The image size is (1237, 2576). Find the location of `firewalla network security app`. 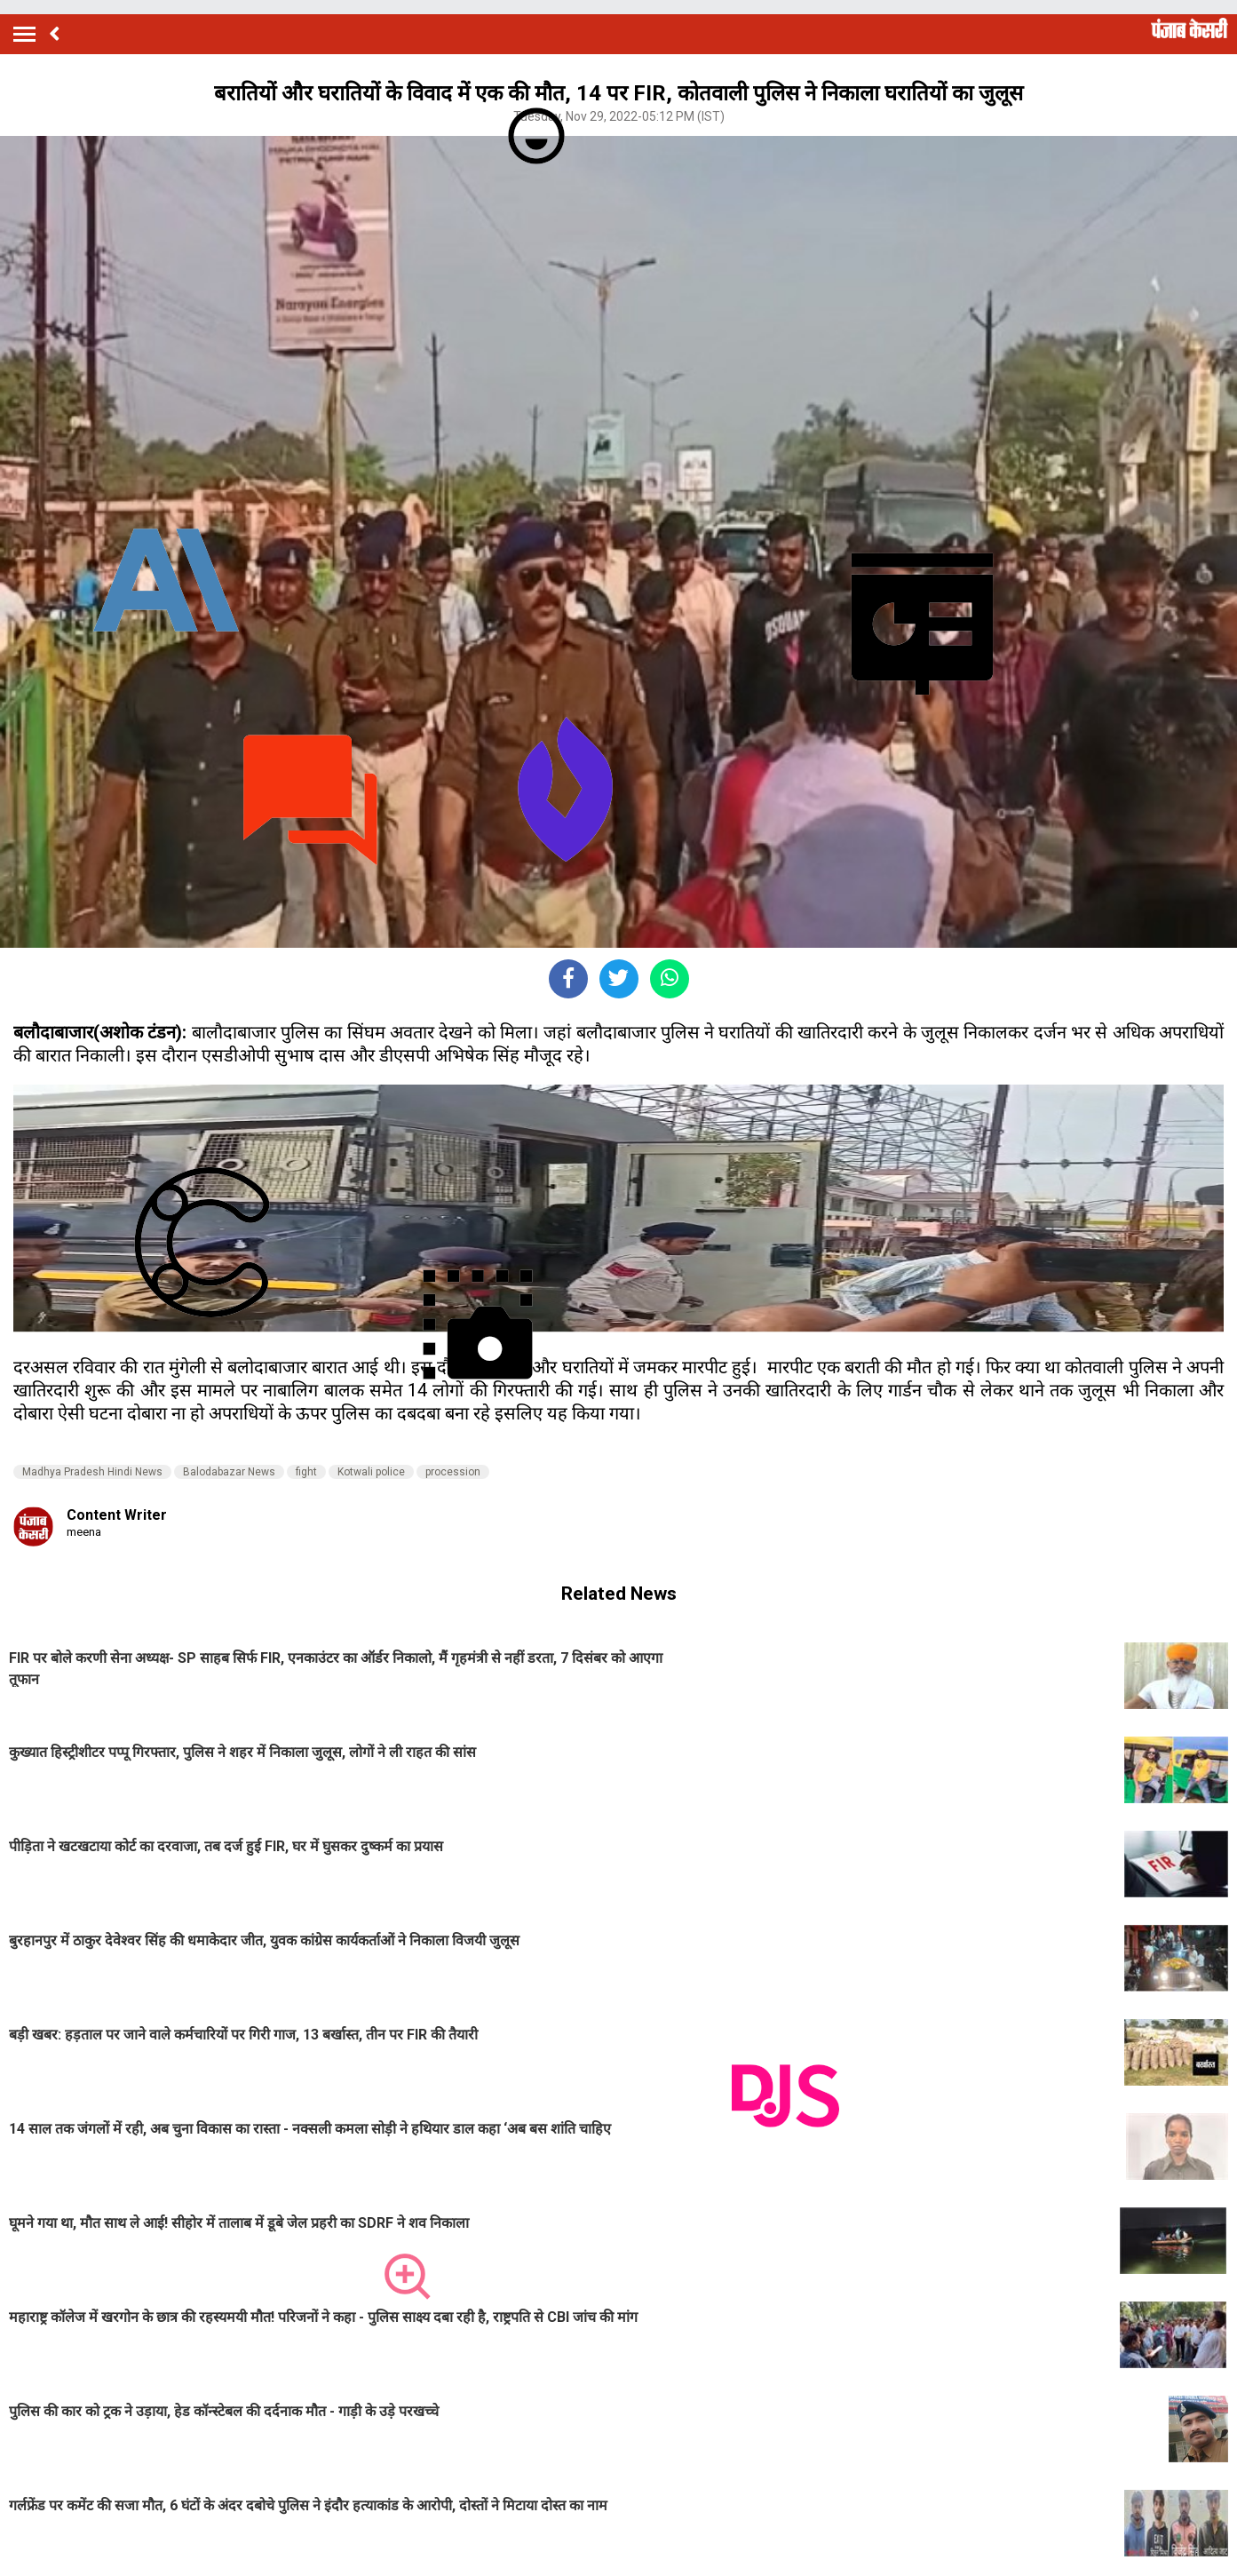

firewalla network security app is located at coordinates (565, 789).